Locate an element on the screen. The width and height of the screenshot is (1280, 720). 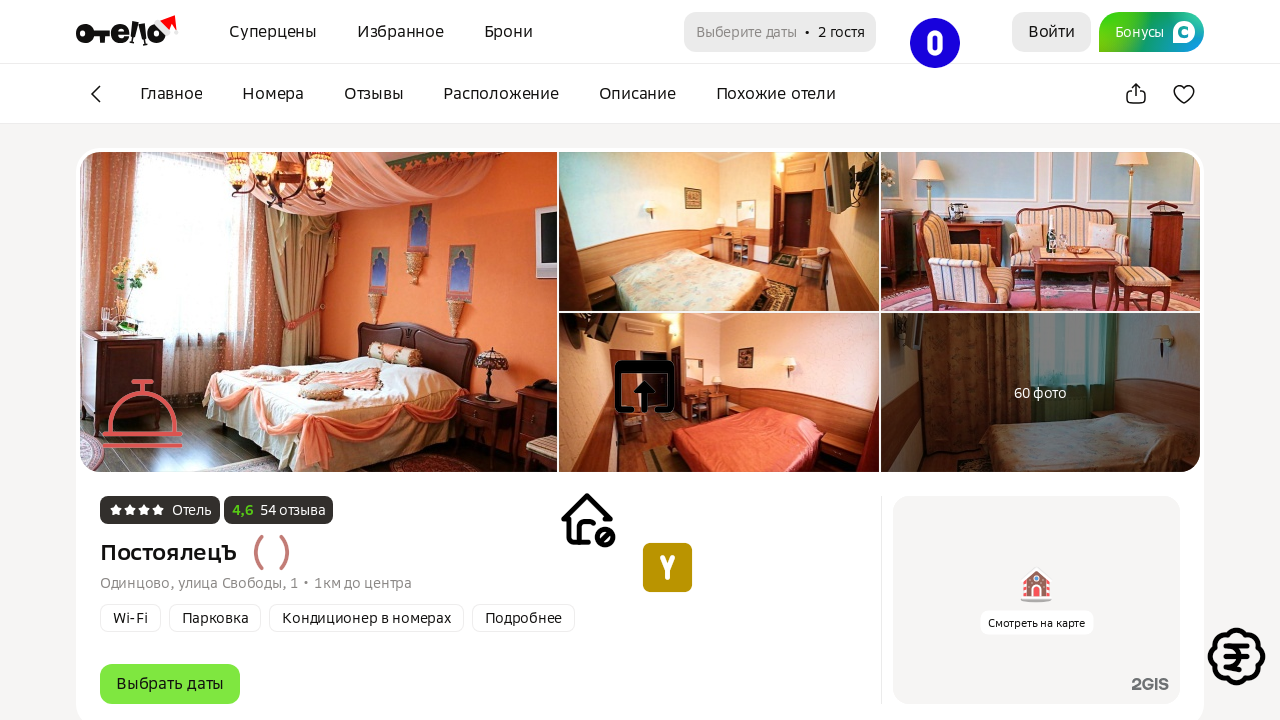
open link in browser is located at coordinates (644, 386).